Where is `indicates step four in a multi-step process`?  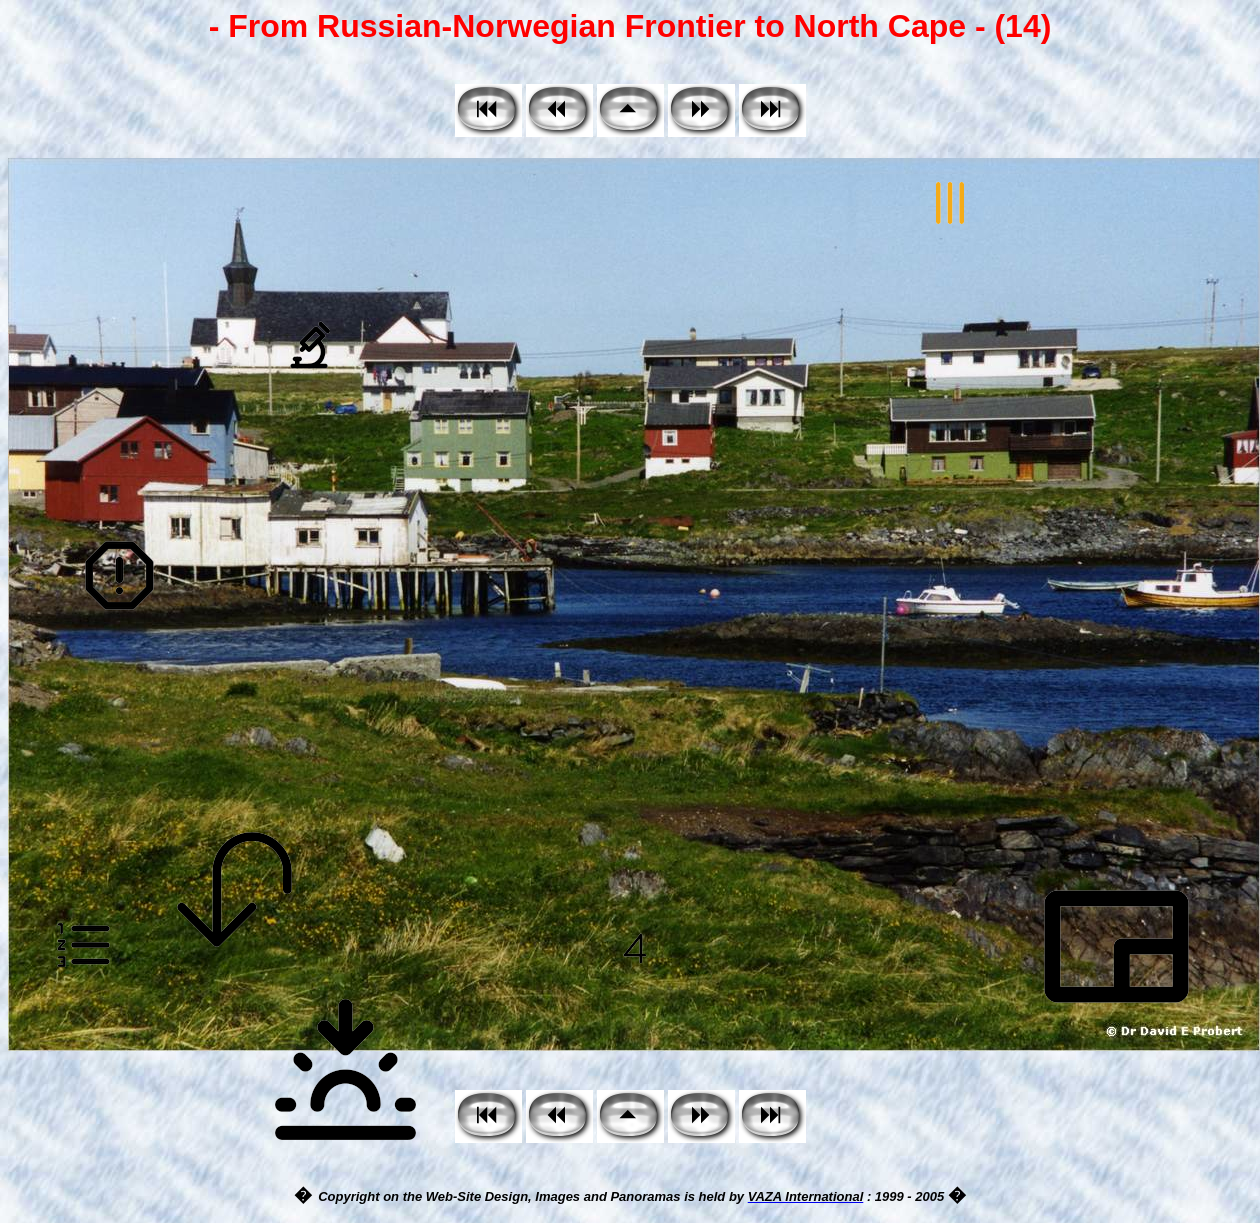 indicates step four in a multi-step process is located at coordinates (635, 948).